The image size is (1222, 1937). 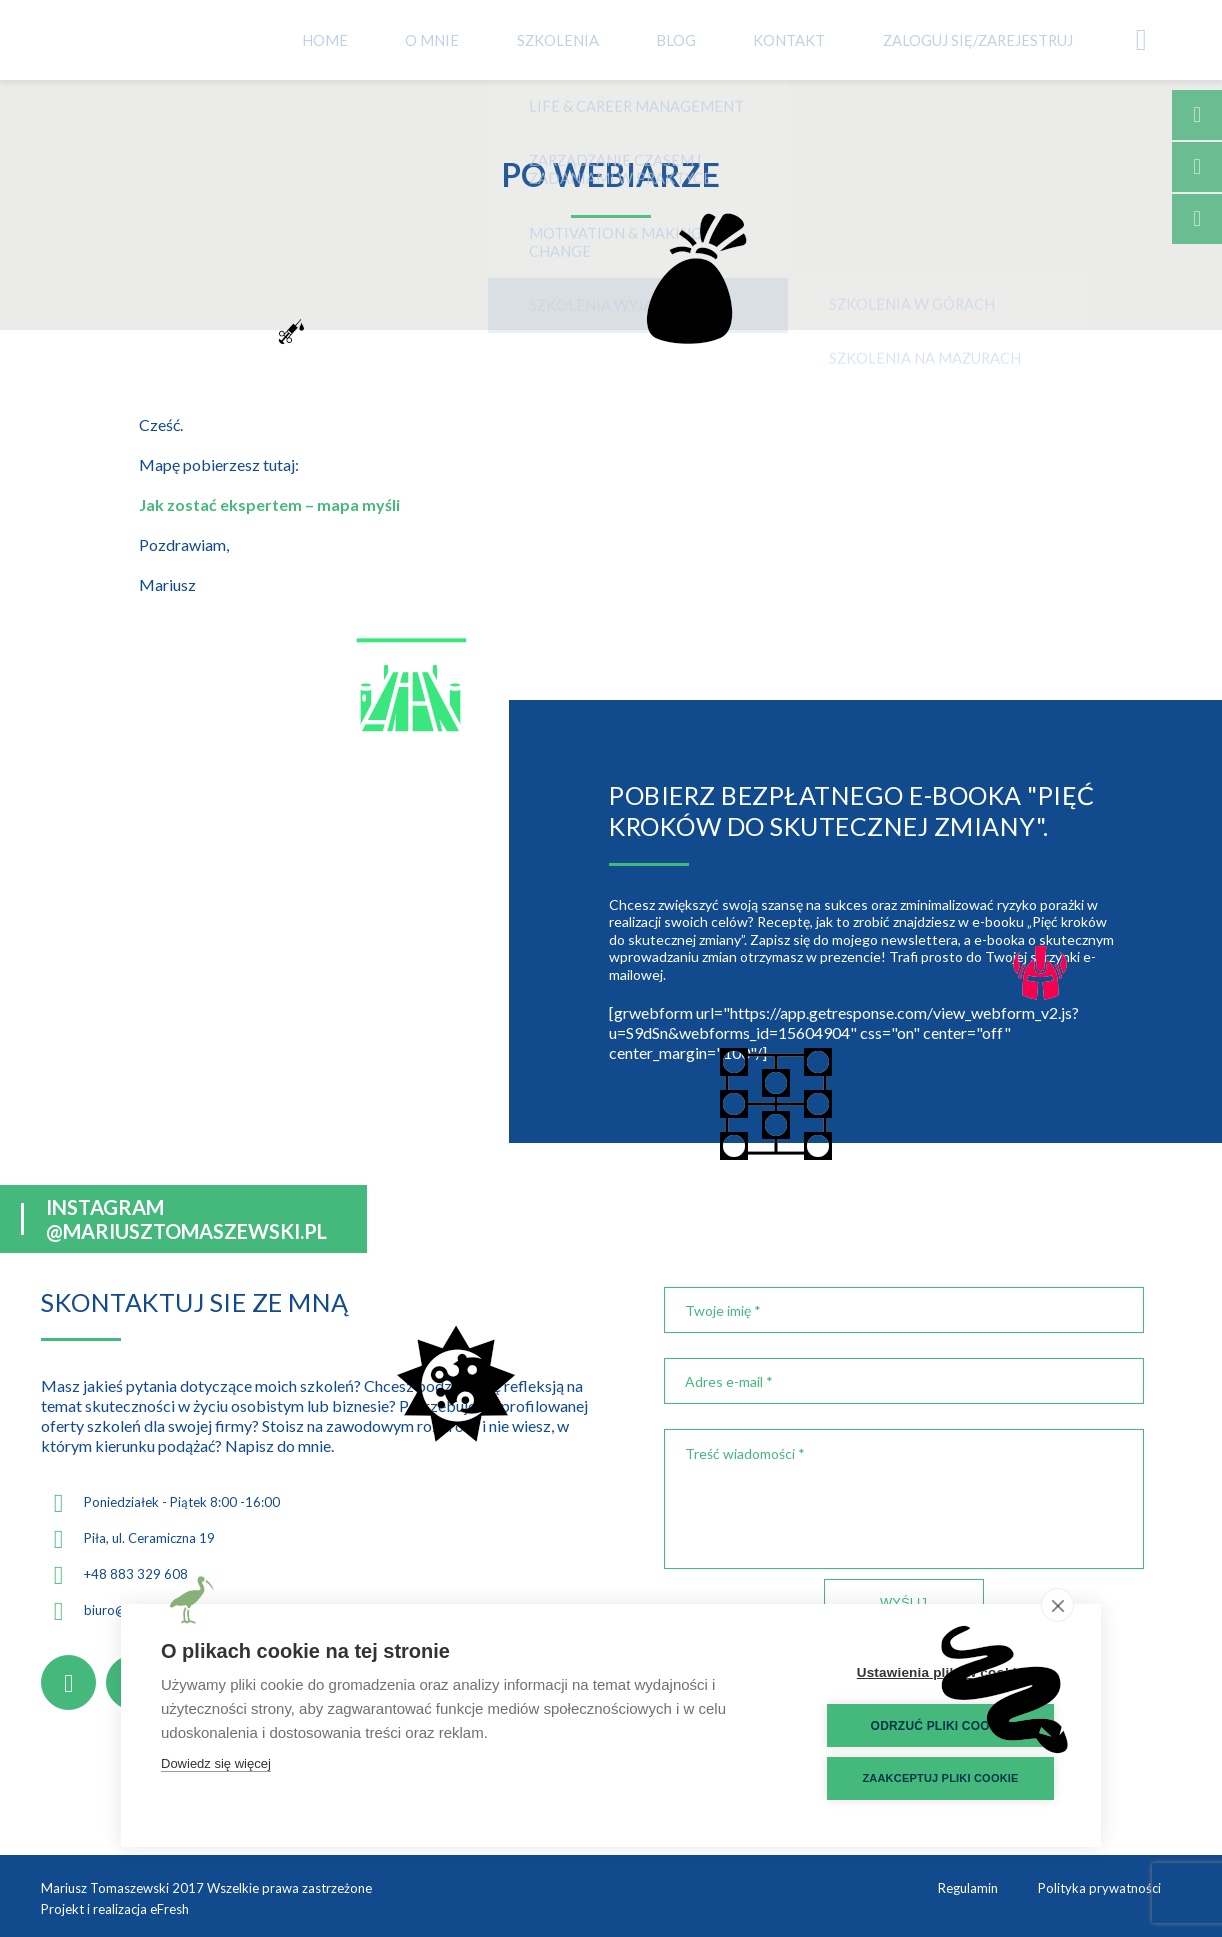 What do you see at coordinates (698, 278) in the screenshot?
I see `swap or exchange items in inventory` at bounding box center [698, 278].